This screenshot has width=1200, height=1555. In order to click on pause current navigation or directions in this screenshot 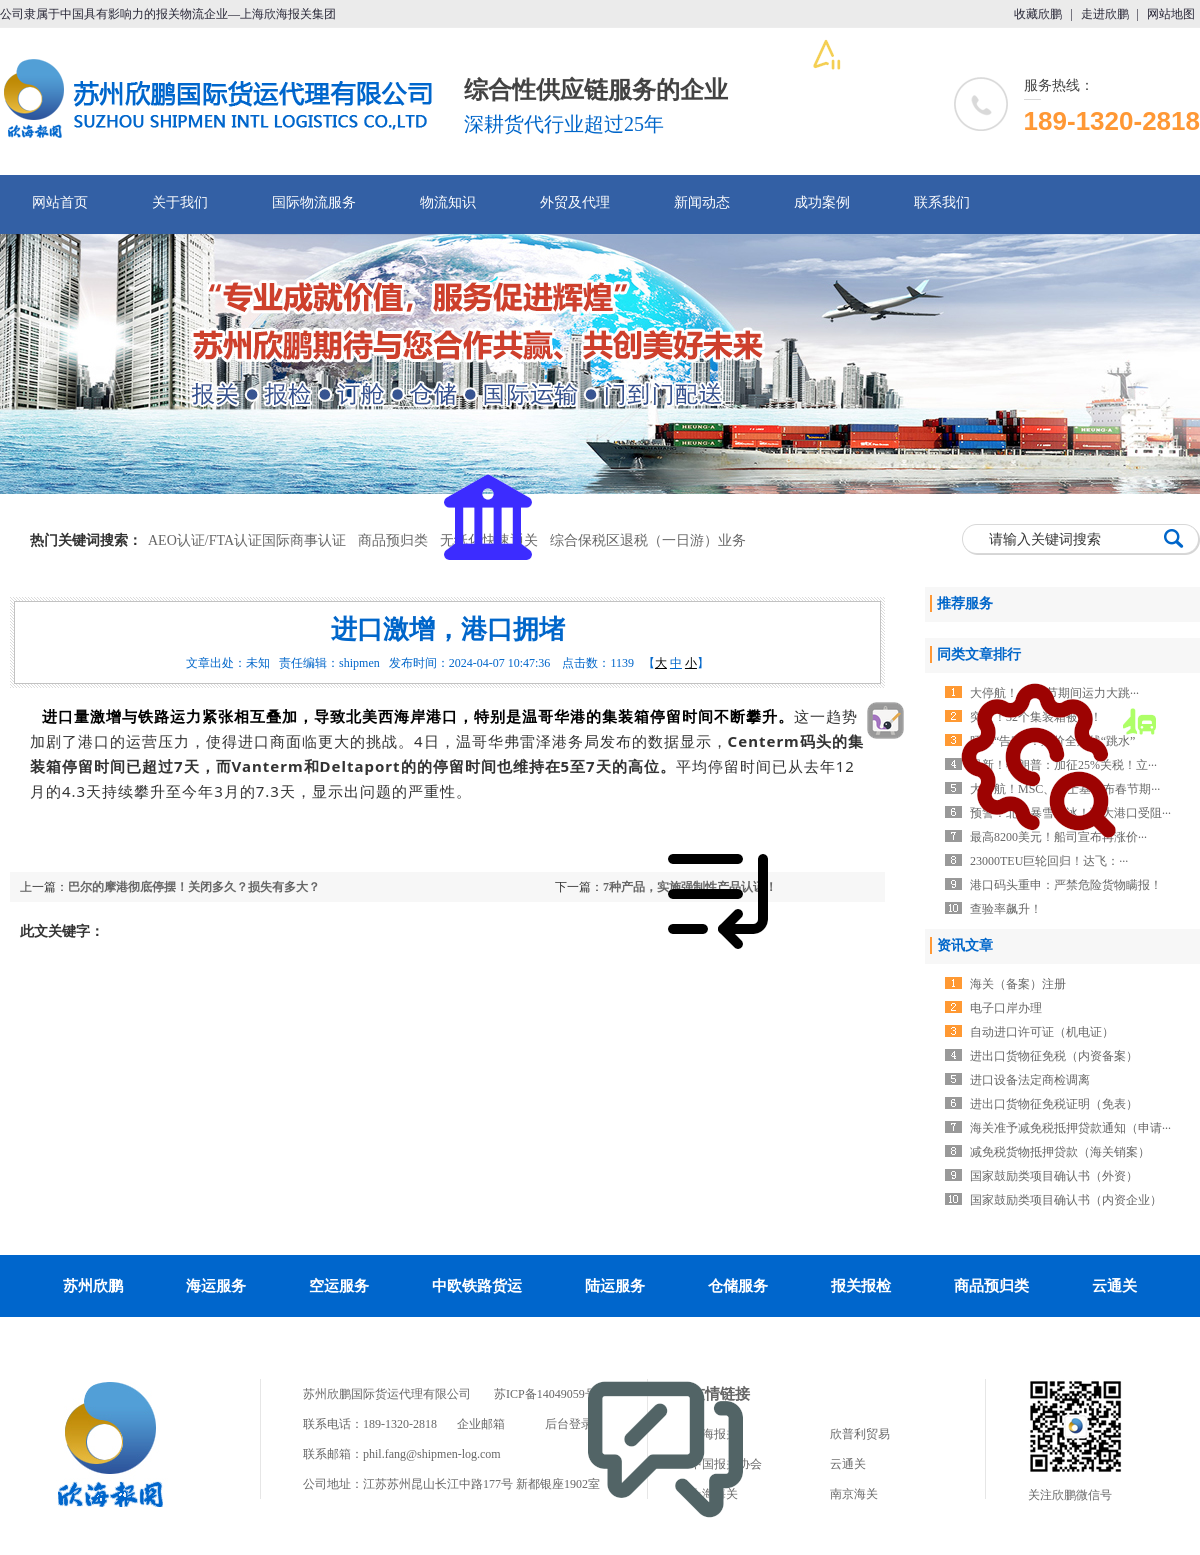, I will do `click(826, 54)`.